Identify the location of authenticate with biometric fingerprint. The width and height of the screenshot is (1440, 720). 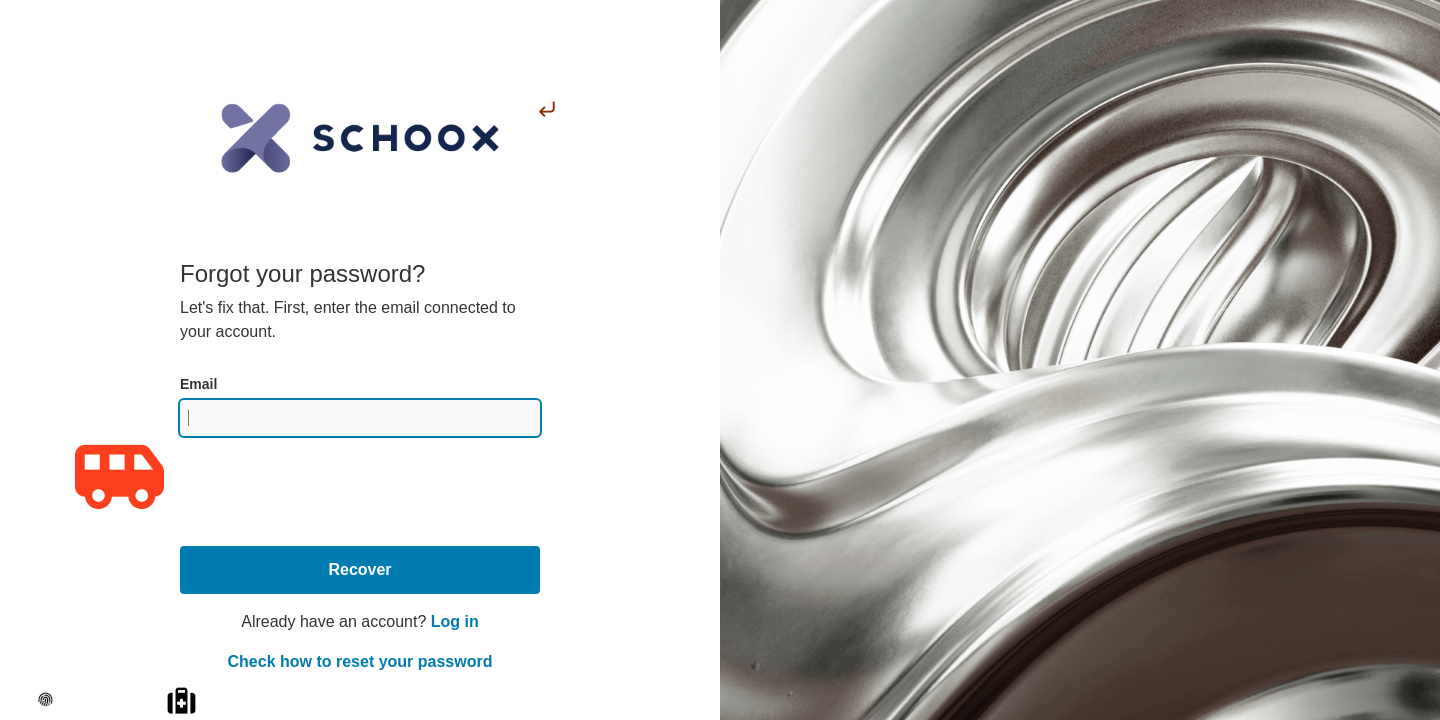
(45, 699).